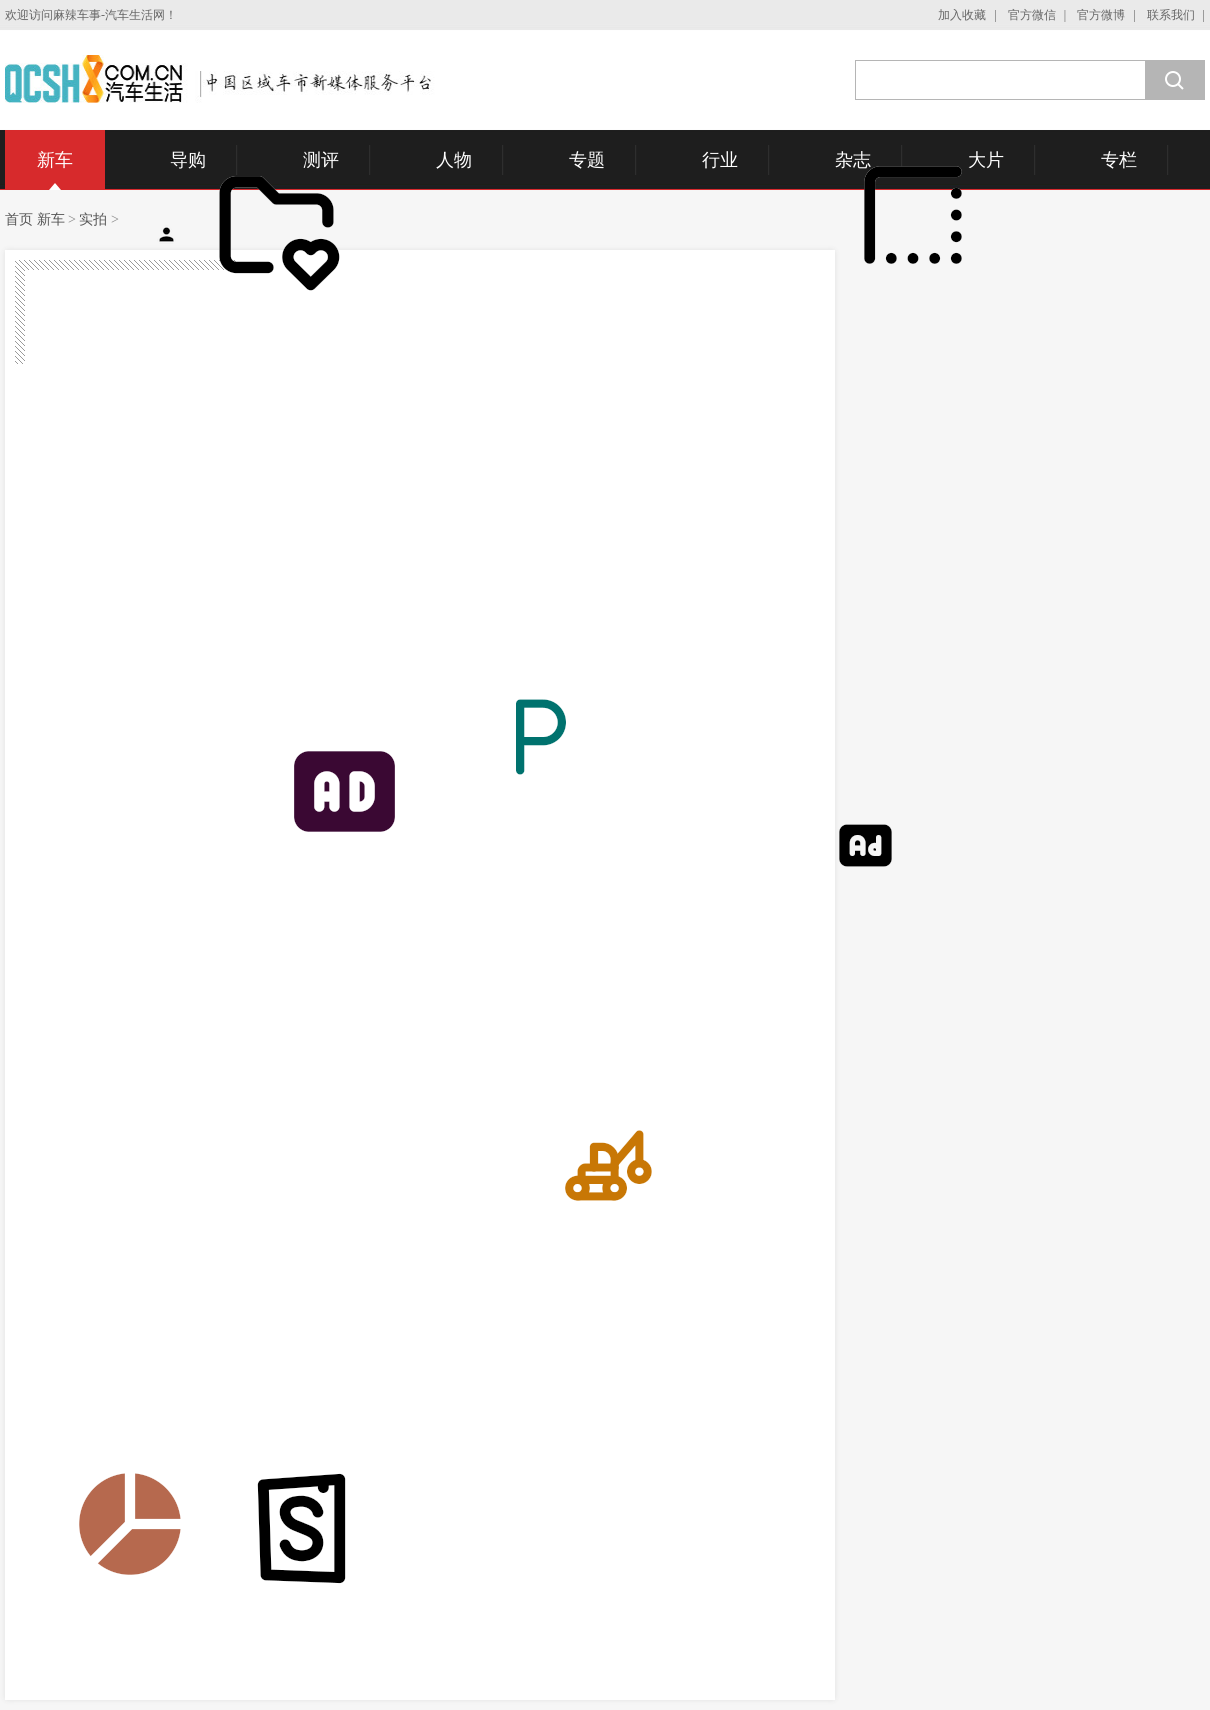 This screenshot has height=1710, width=1210. Describe the element at coordinates (610, 1167) in the screenshot. I see `demolition or destruction tool` at that location.